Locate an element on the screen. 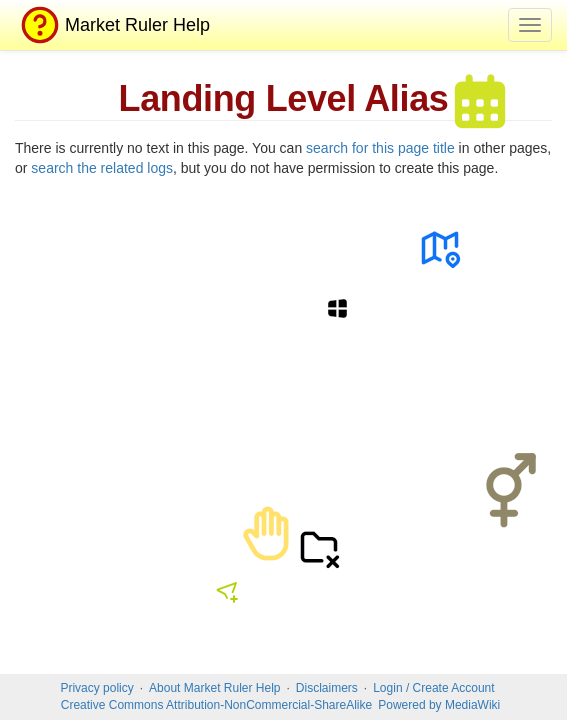 The height and width of the screenshot is (720, 567). view location on map is located at coordinates (440, 248).